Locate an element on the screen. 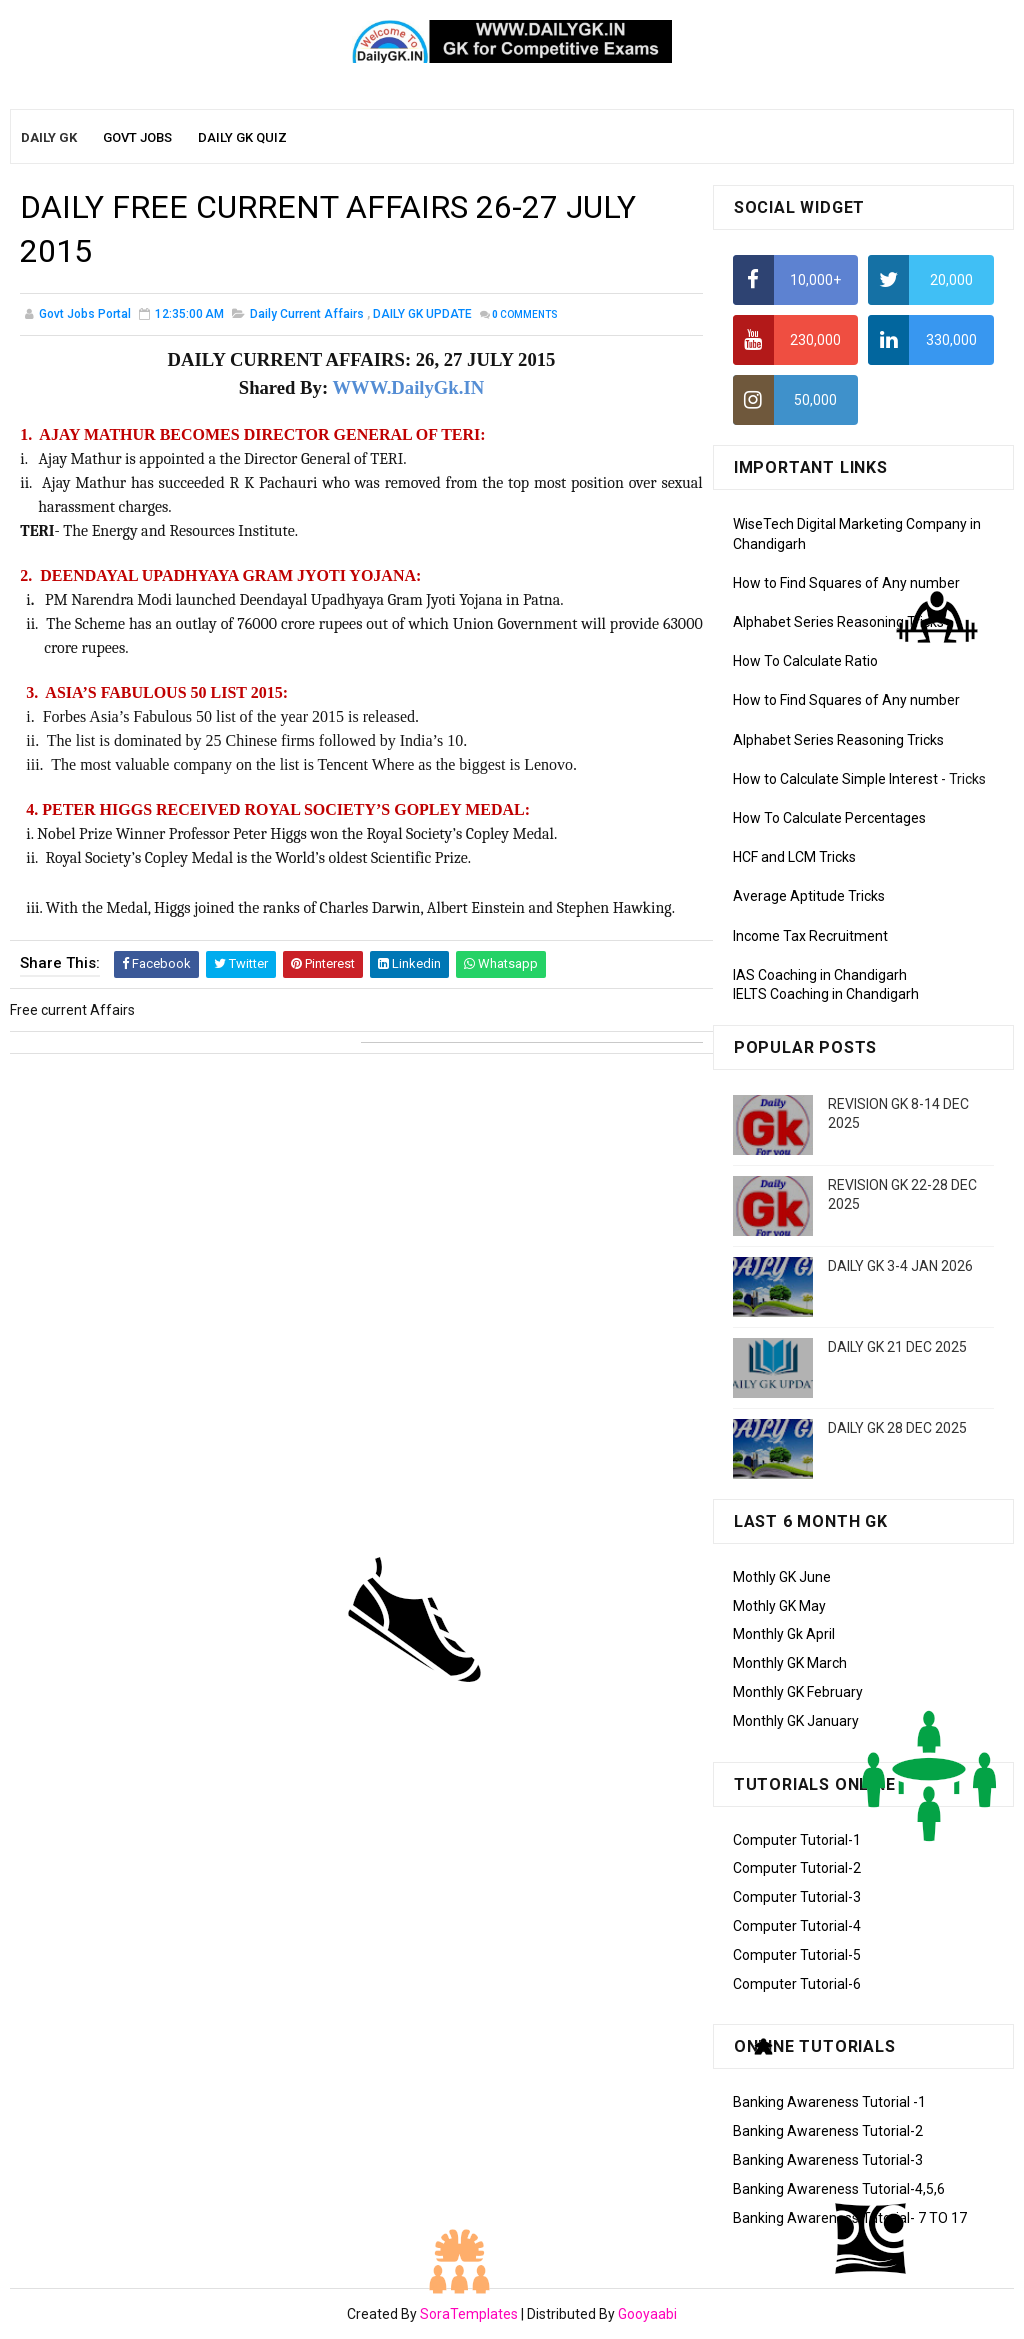 Image resolution: width=1024 pixels, height=2339 pixels. join or schedule a meeting is located at coordinates (929, 1776).